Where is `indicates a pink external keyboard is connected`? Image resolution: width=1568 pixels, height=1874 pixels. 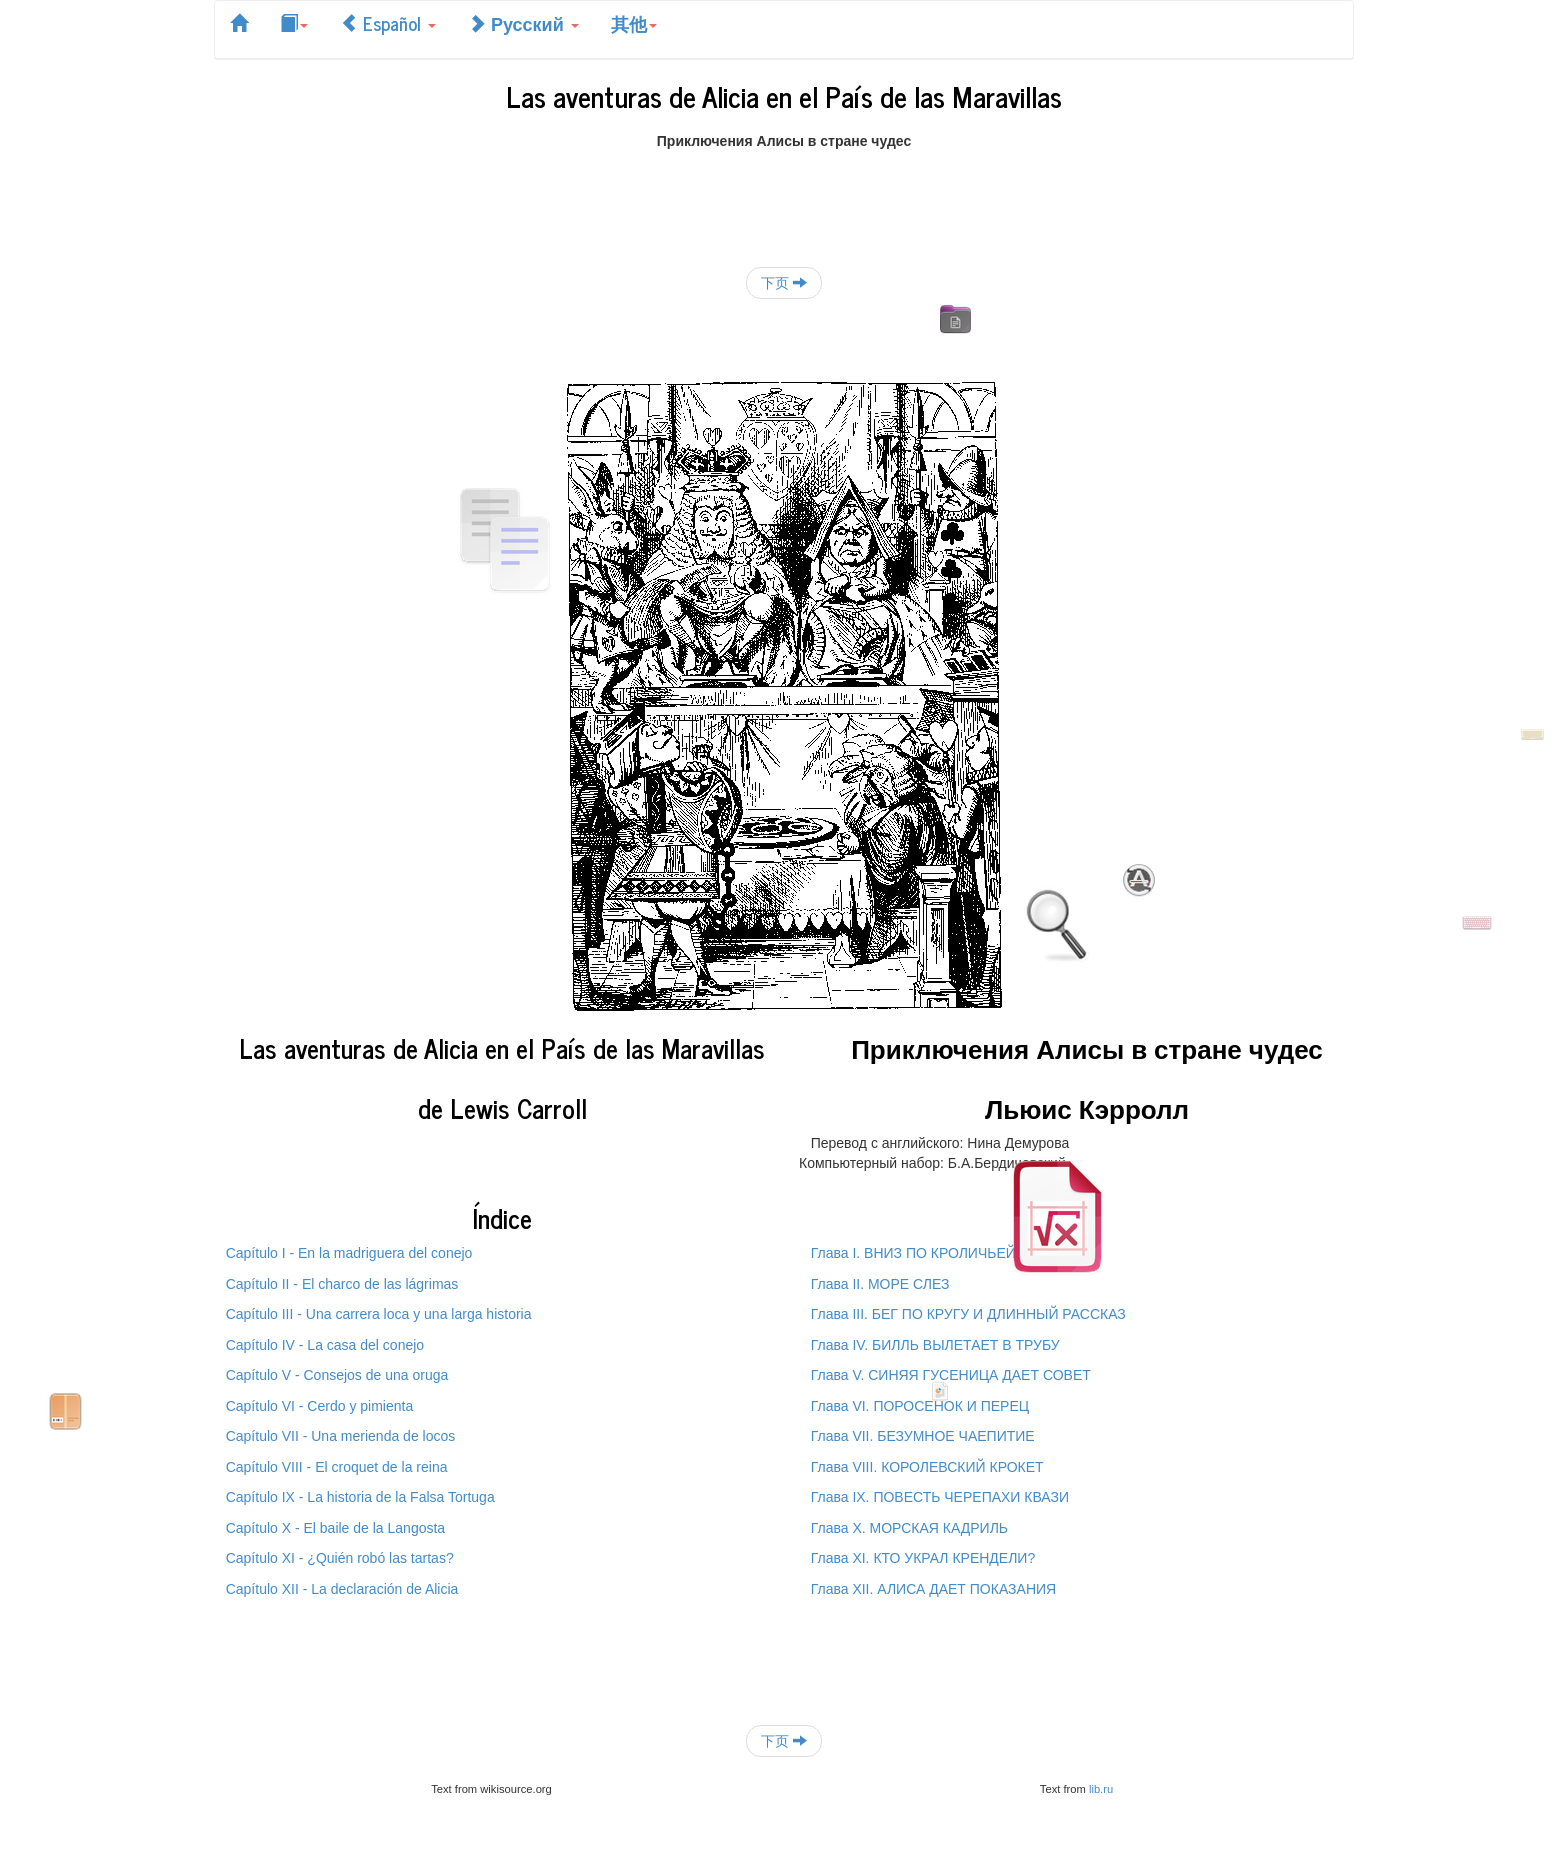 indicates a pink external keyboard is connected is located at coordinates (1477, 923).